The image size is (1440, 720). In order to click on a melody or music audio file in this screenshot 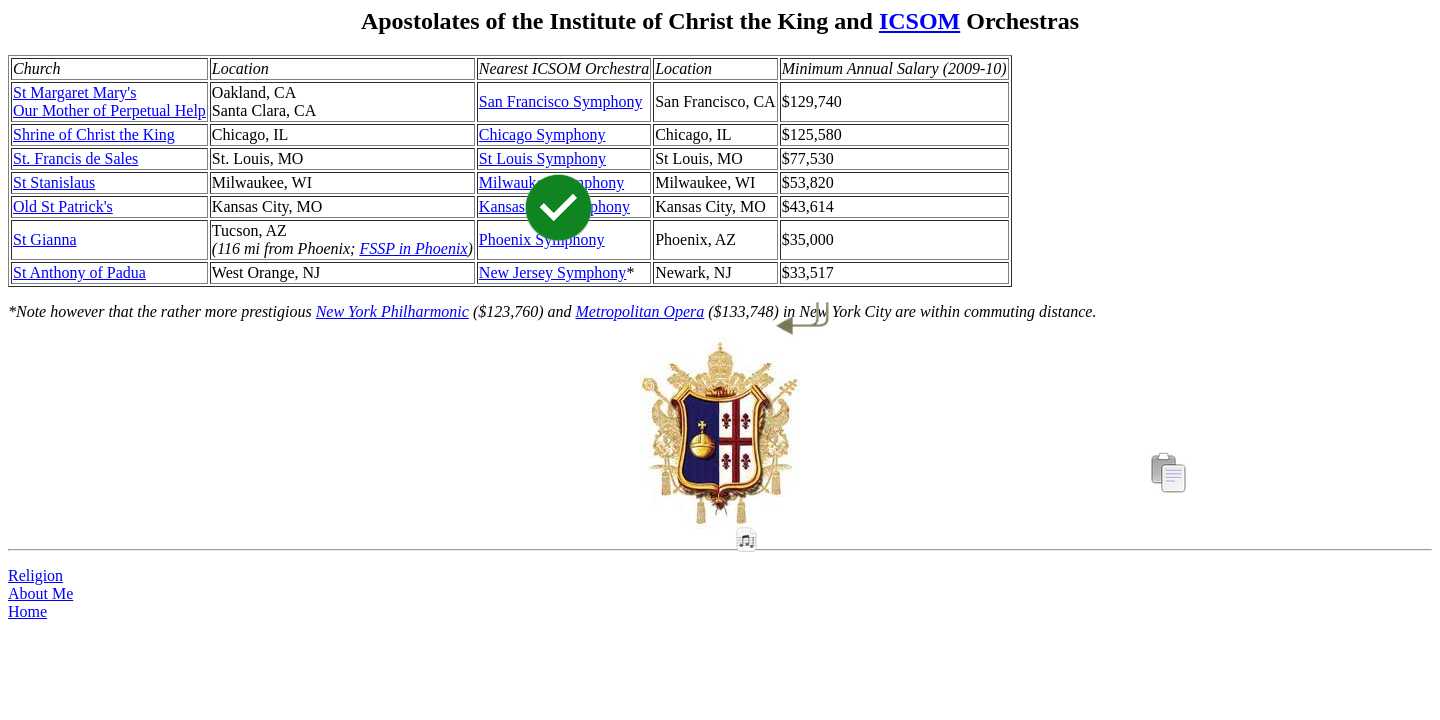, I will do `click(746, 539)`.